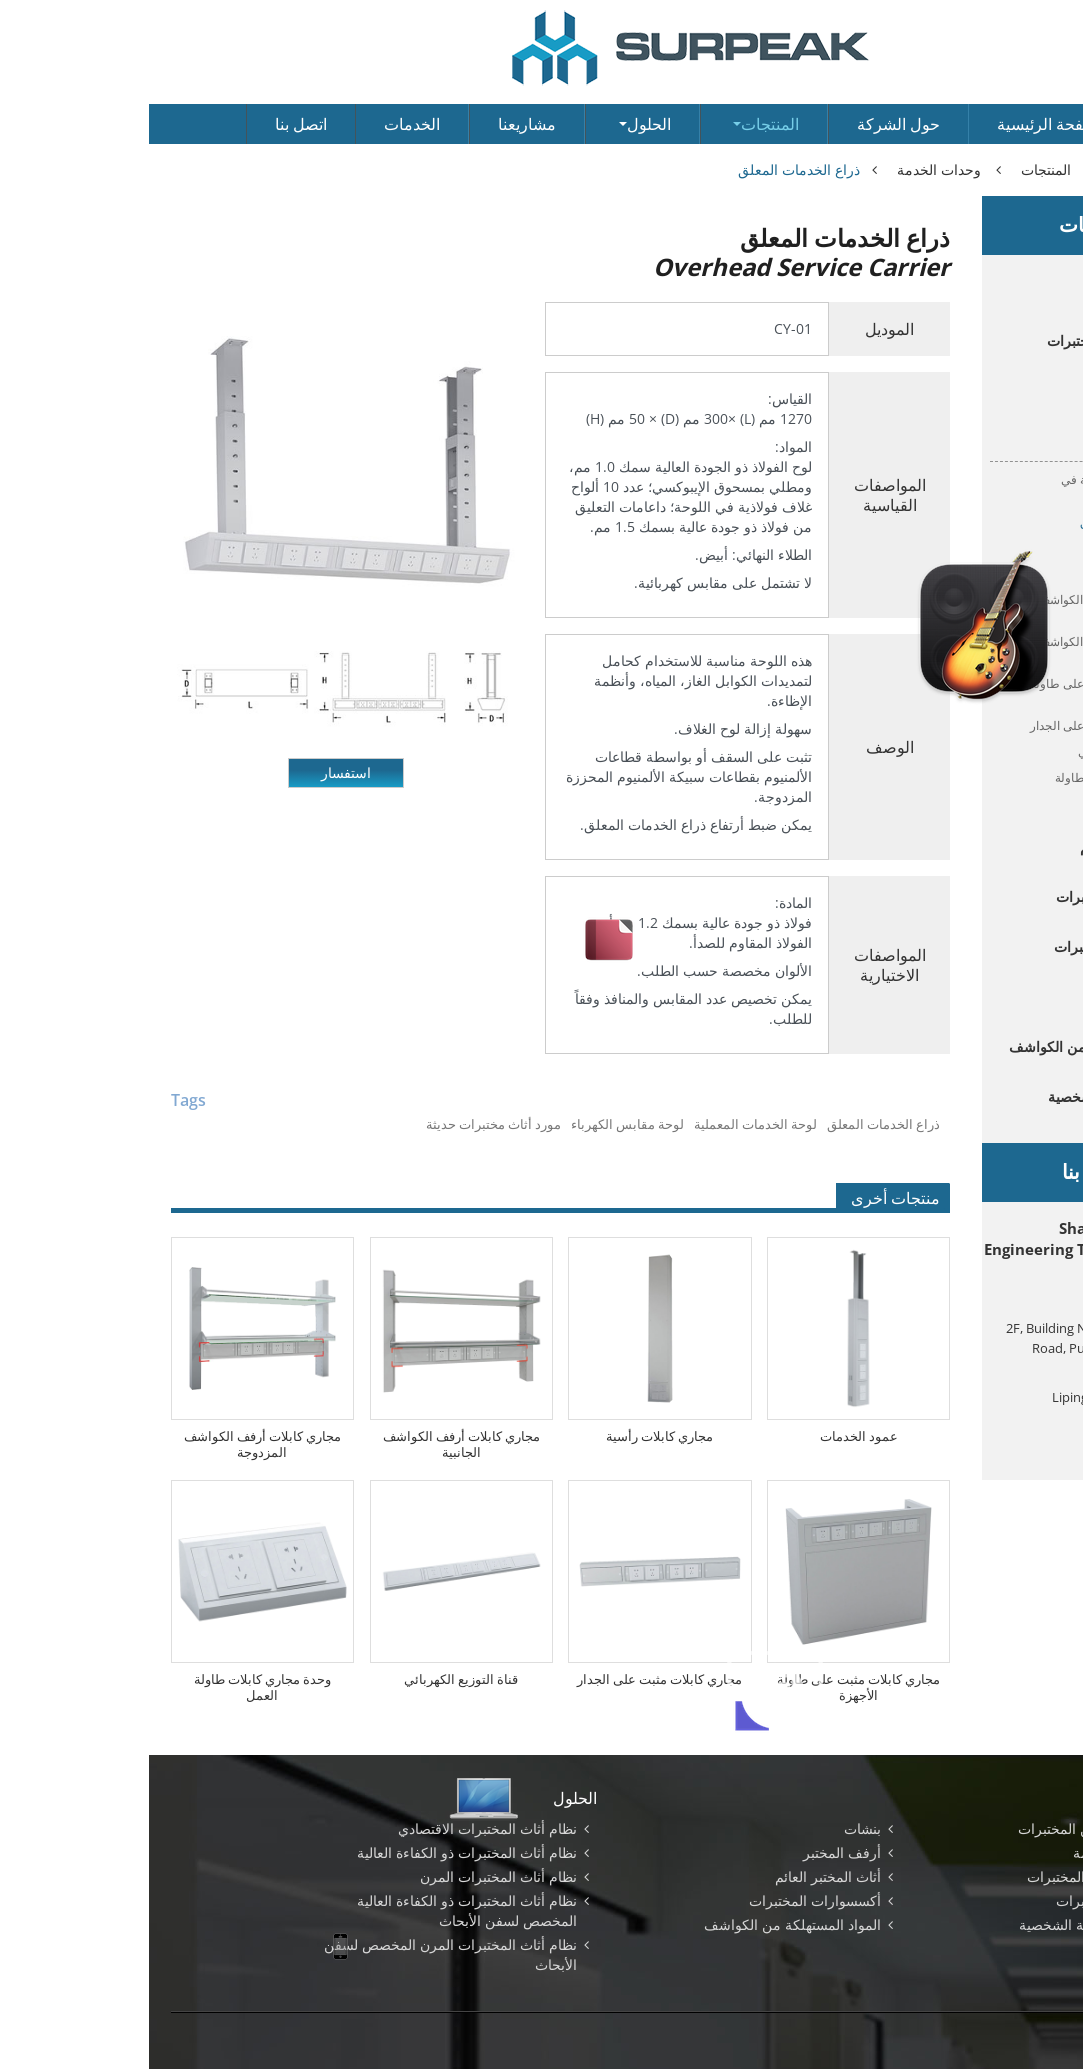 Image resolution: width=1083 pixels, height=2069 pixels. I want to click on open GarageBand music creation app, so click(984, 628).